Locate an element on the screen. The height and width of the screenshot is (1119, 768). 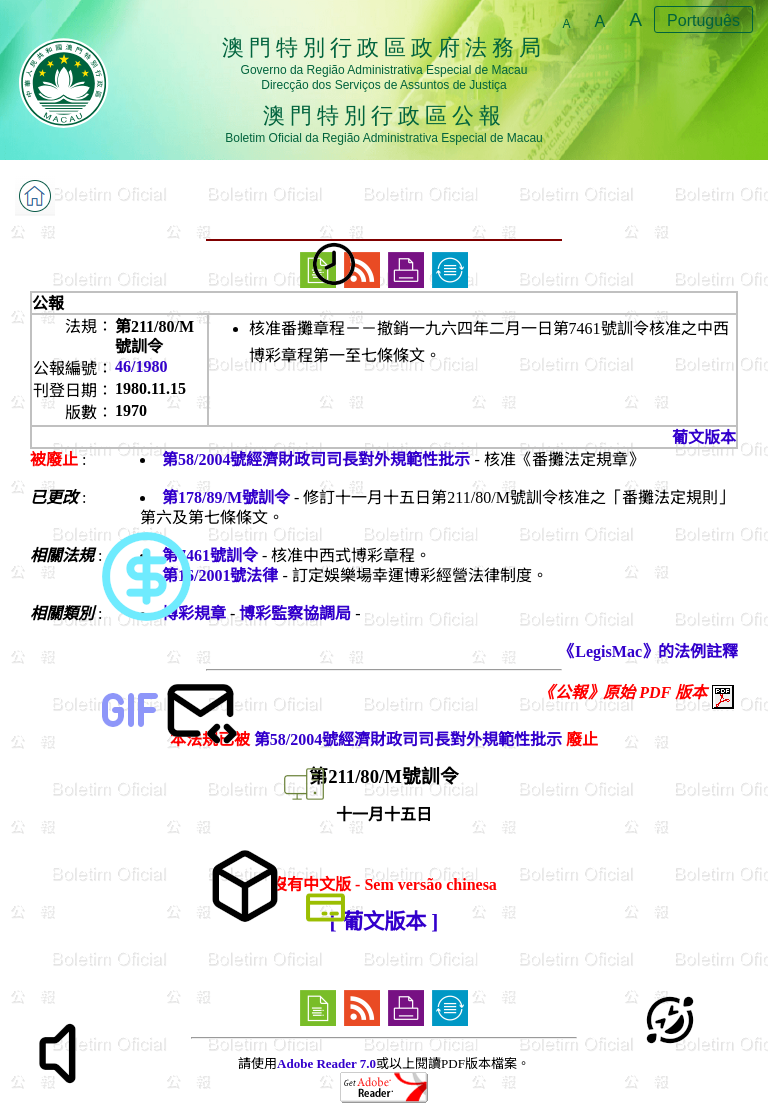
view package or shipment details is located at coordinates (245, 886).